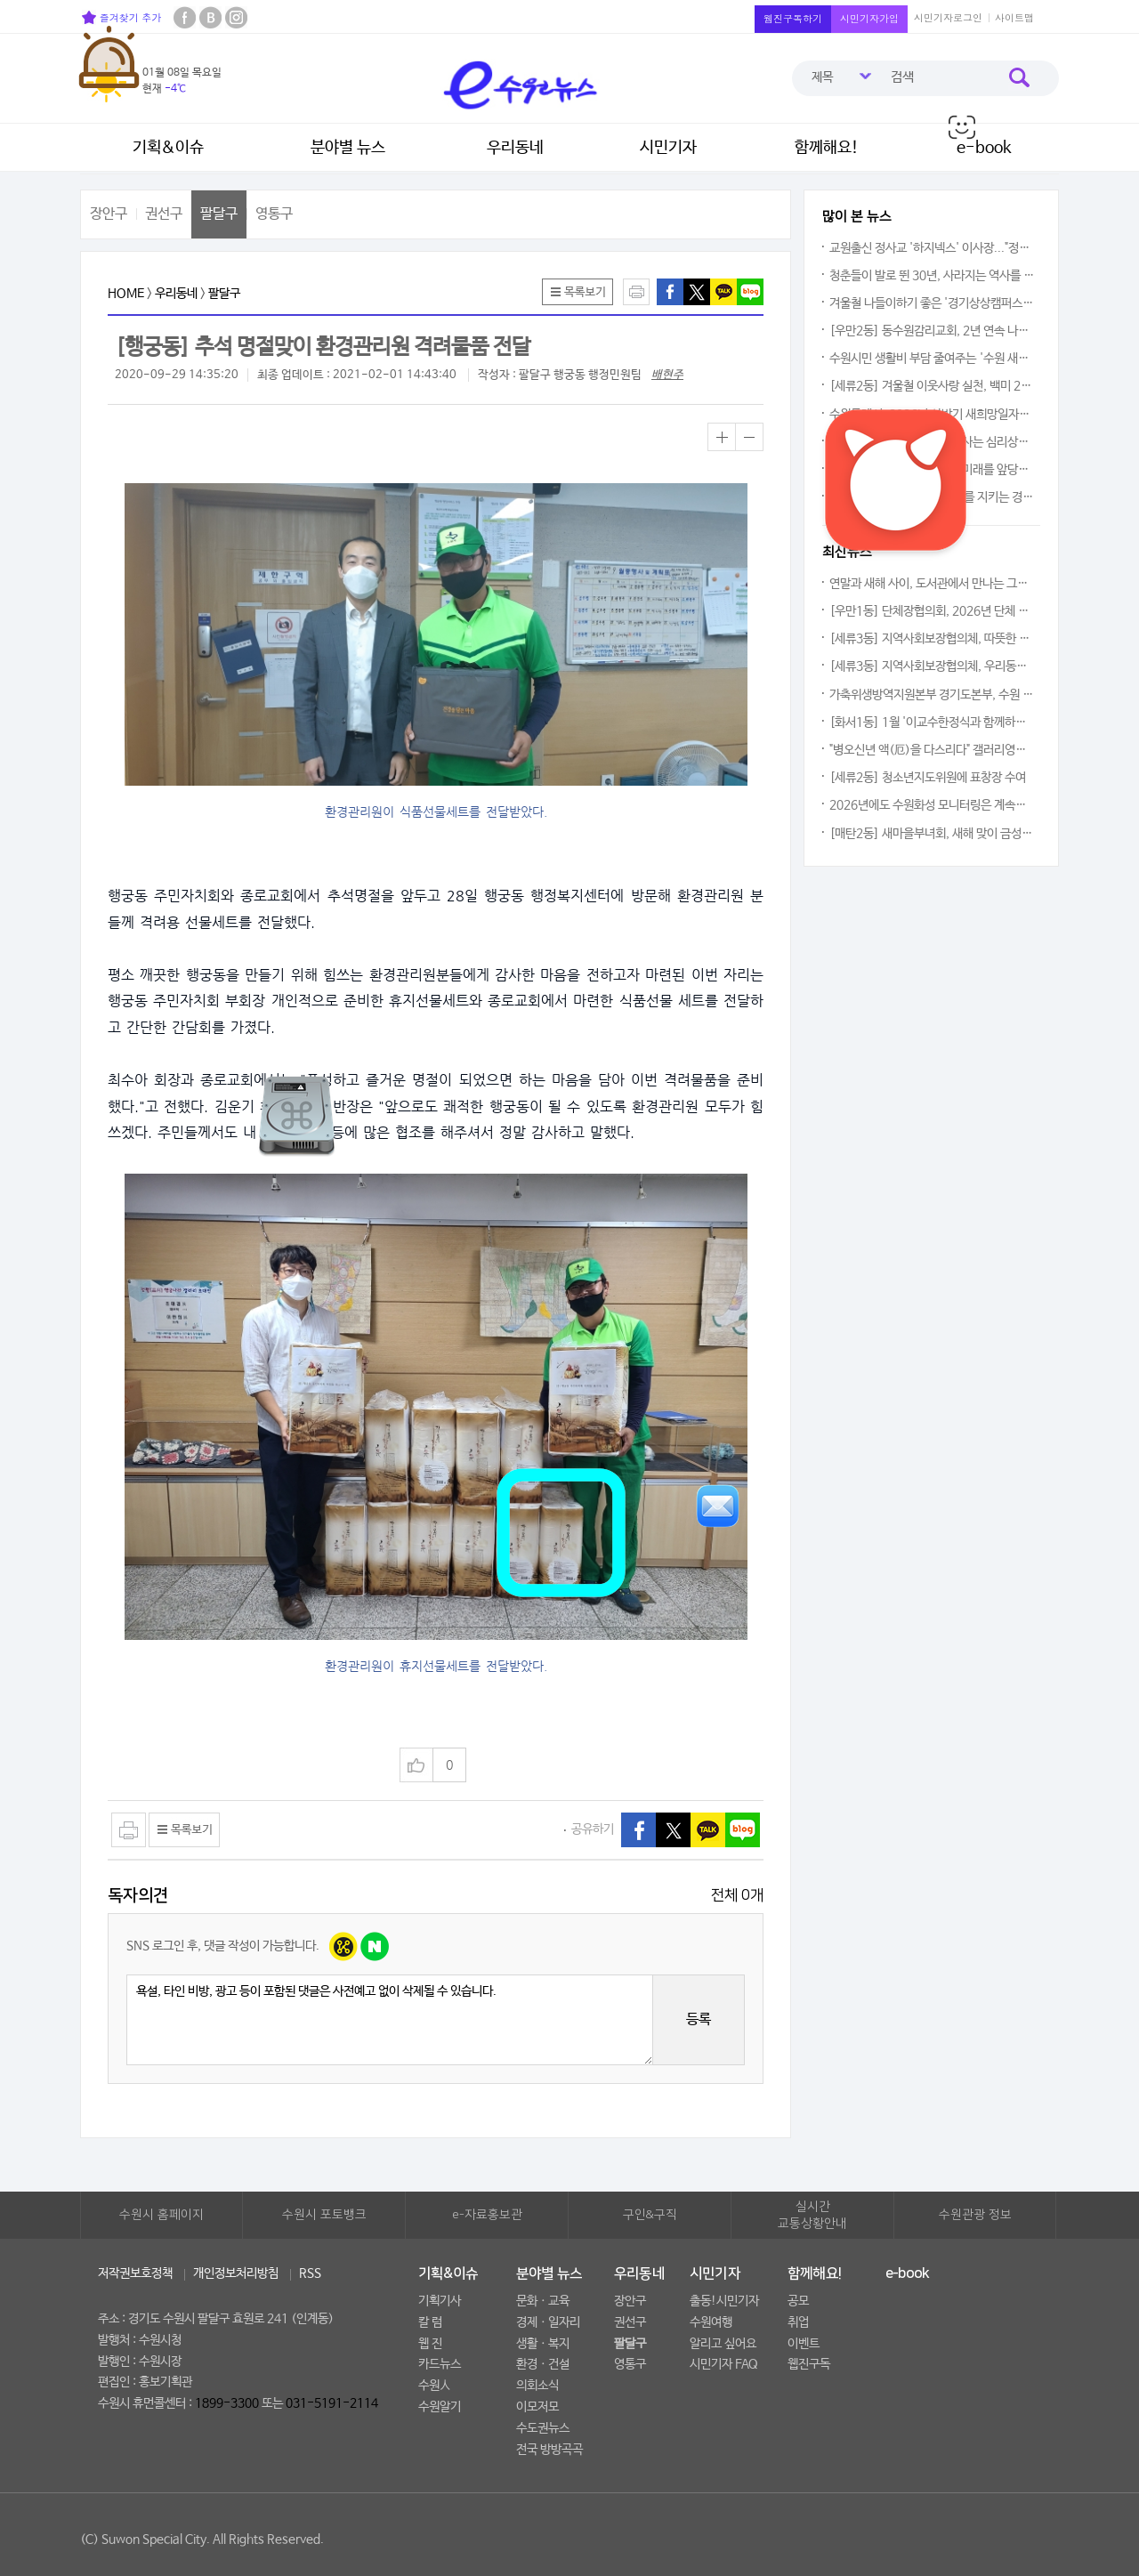 The image size is (1139, 2576). What do you see at coordinates (895, 480) in the screenshot?
I see `open FreeBSD application` at bounding box center [895, 480].